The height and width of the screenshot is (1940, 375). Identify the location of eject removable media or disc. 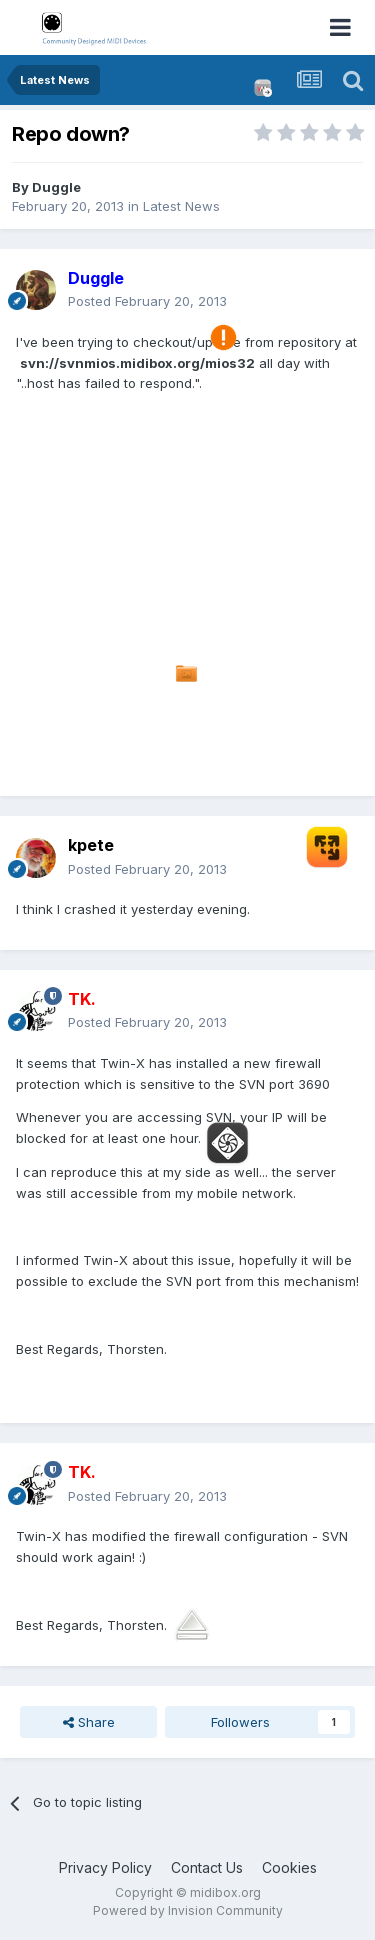
(192, 1626).